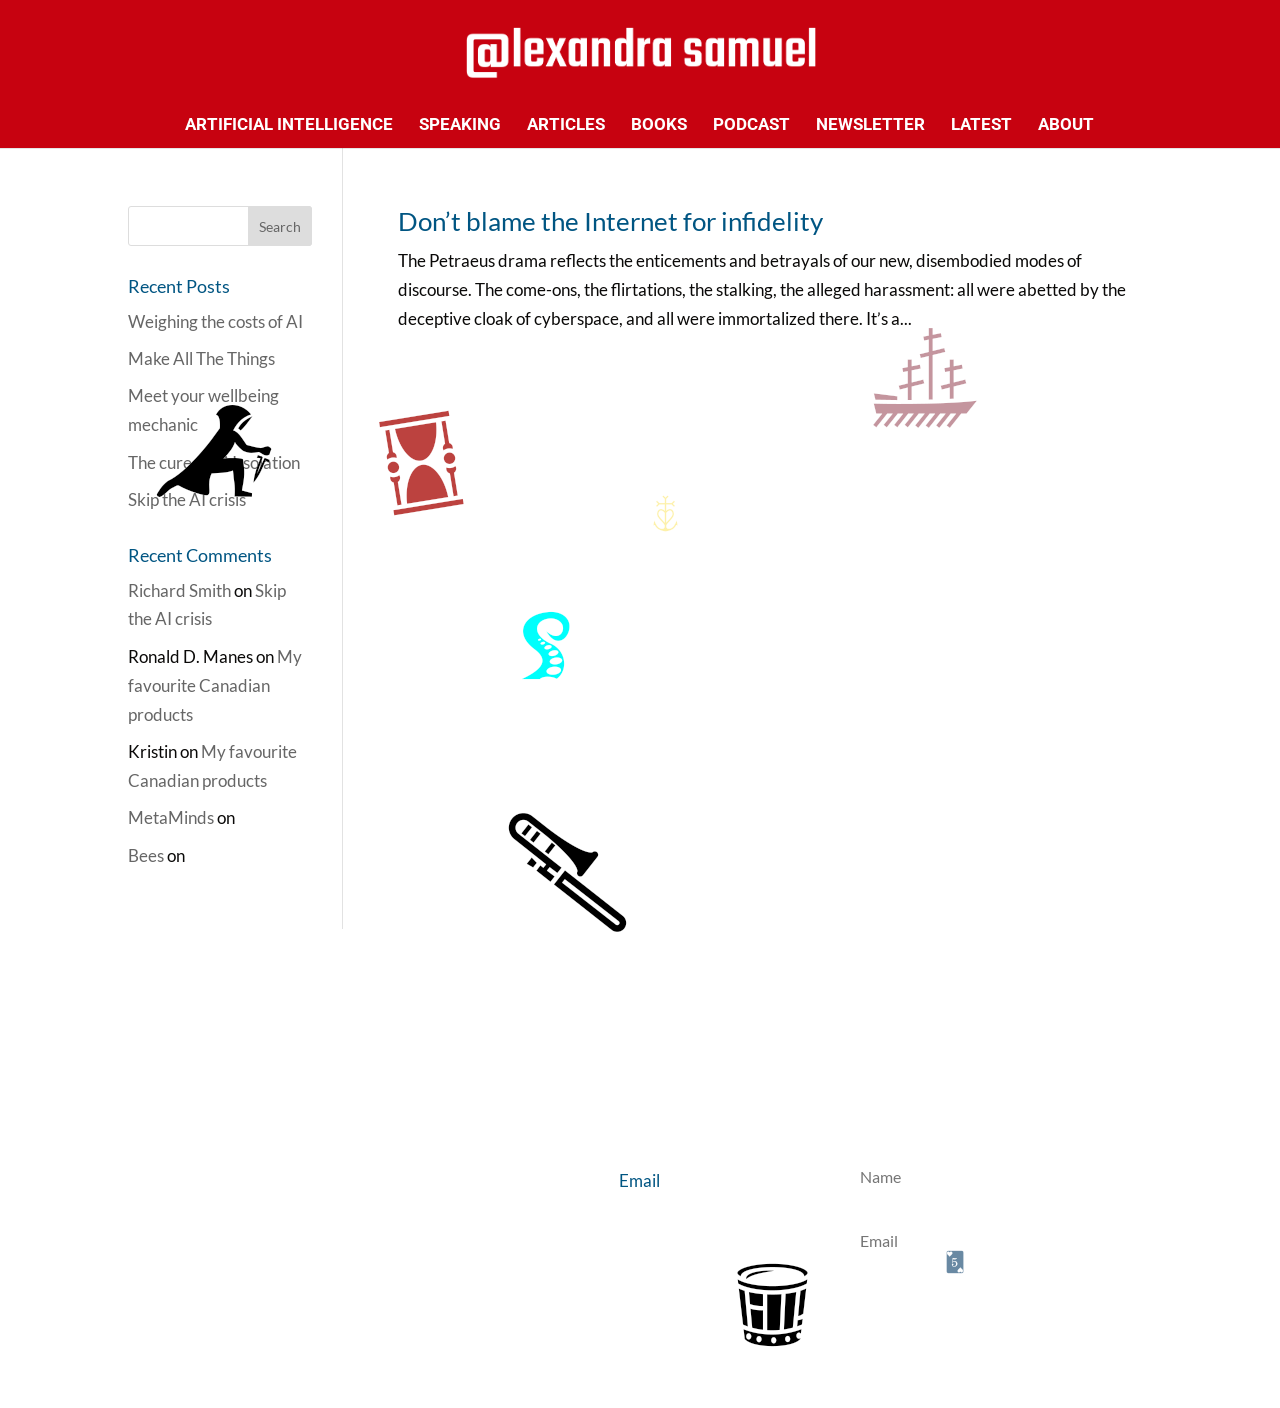 The height and width of the screenshot is (1408, 1280). Describe the element at coordinates (419, 463) in the screenshot. I see `timer has expired or run out` at that location.